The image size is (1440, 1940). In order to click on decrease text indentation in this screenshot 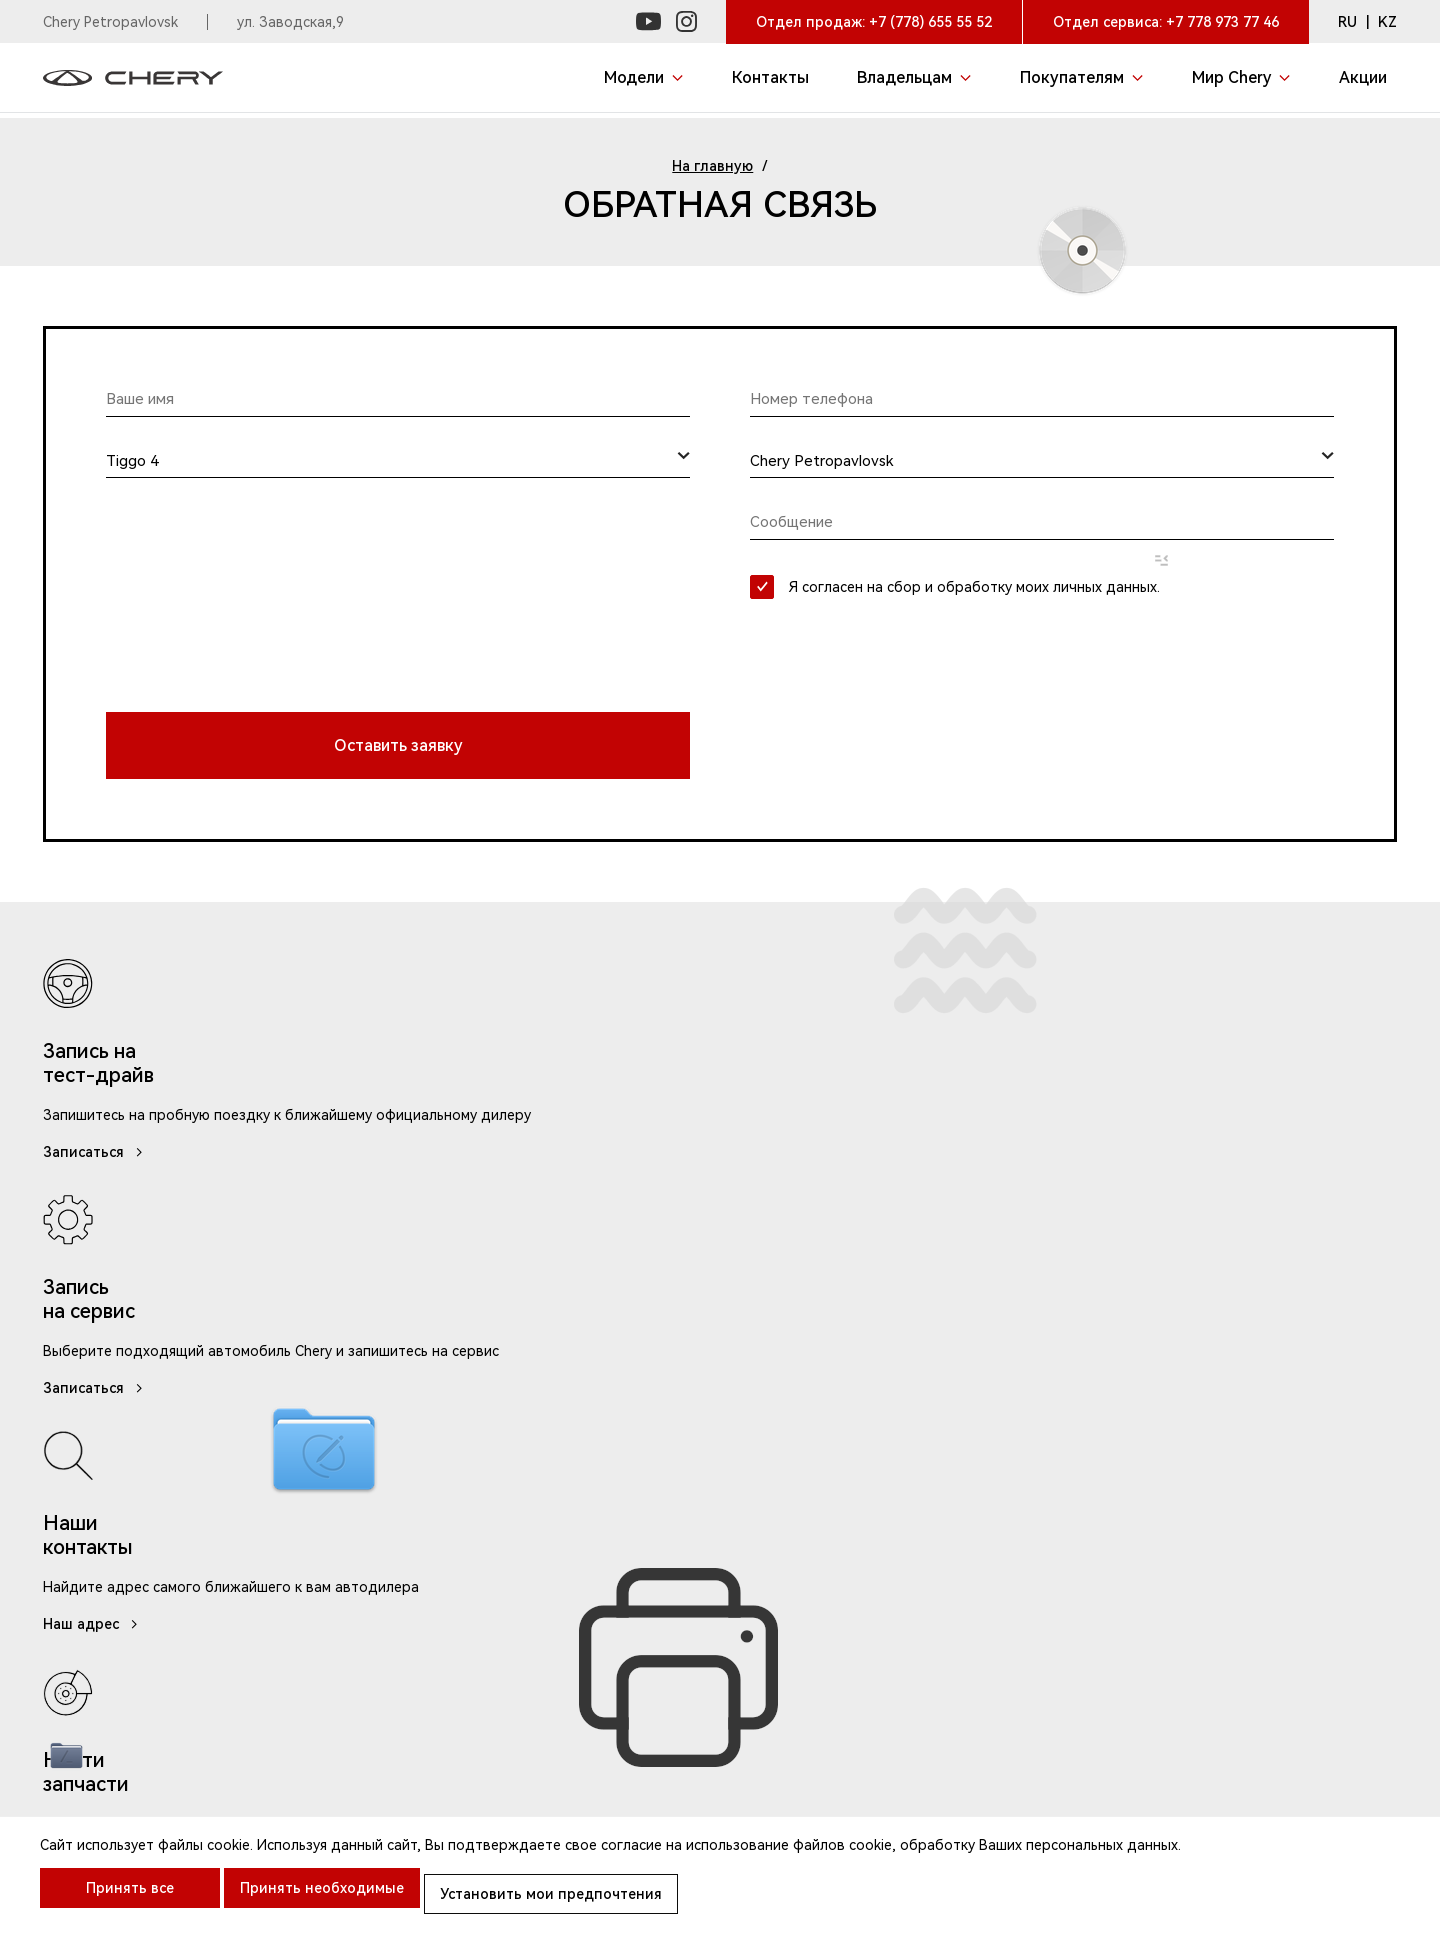, I will do `click(1161, 560)`.